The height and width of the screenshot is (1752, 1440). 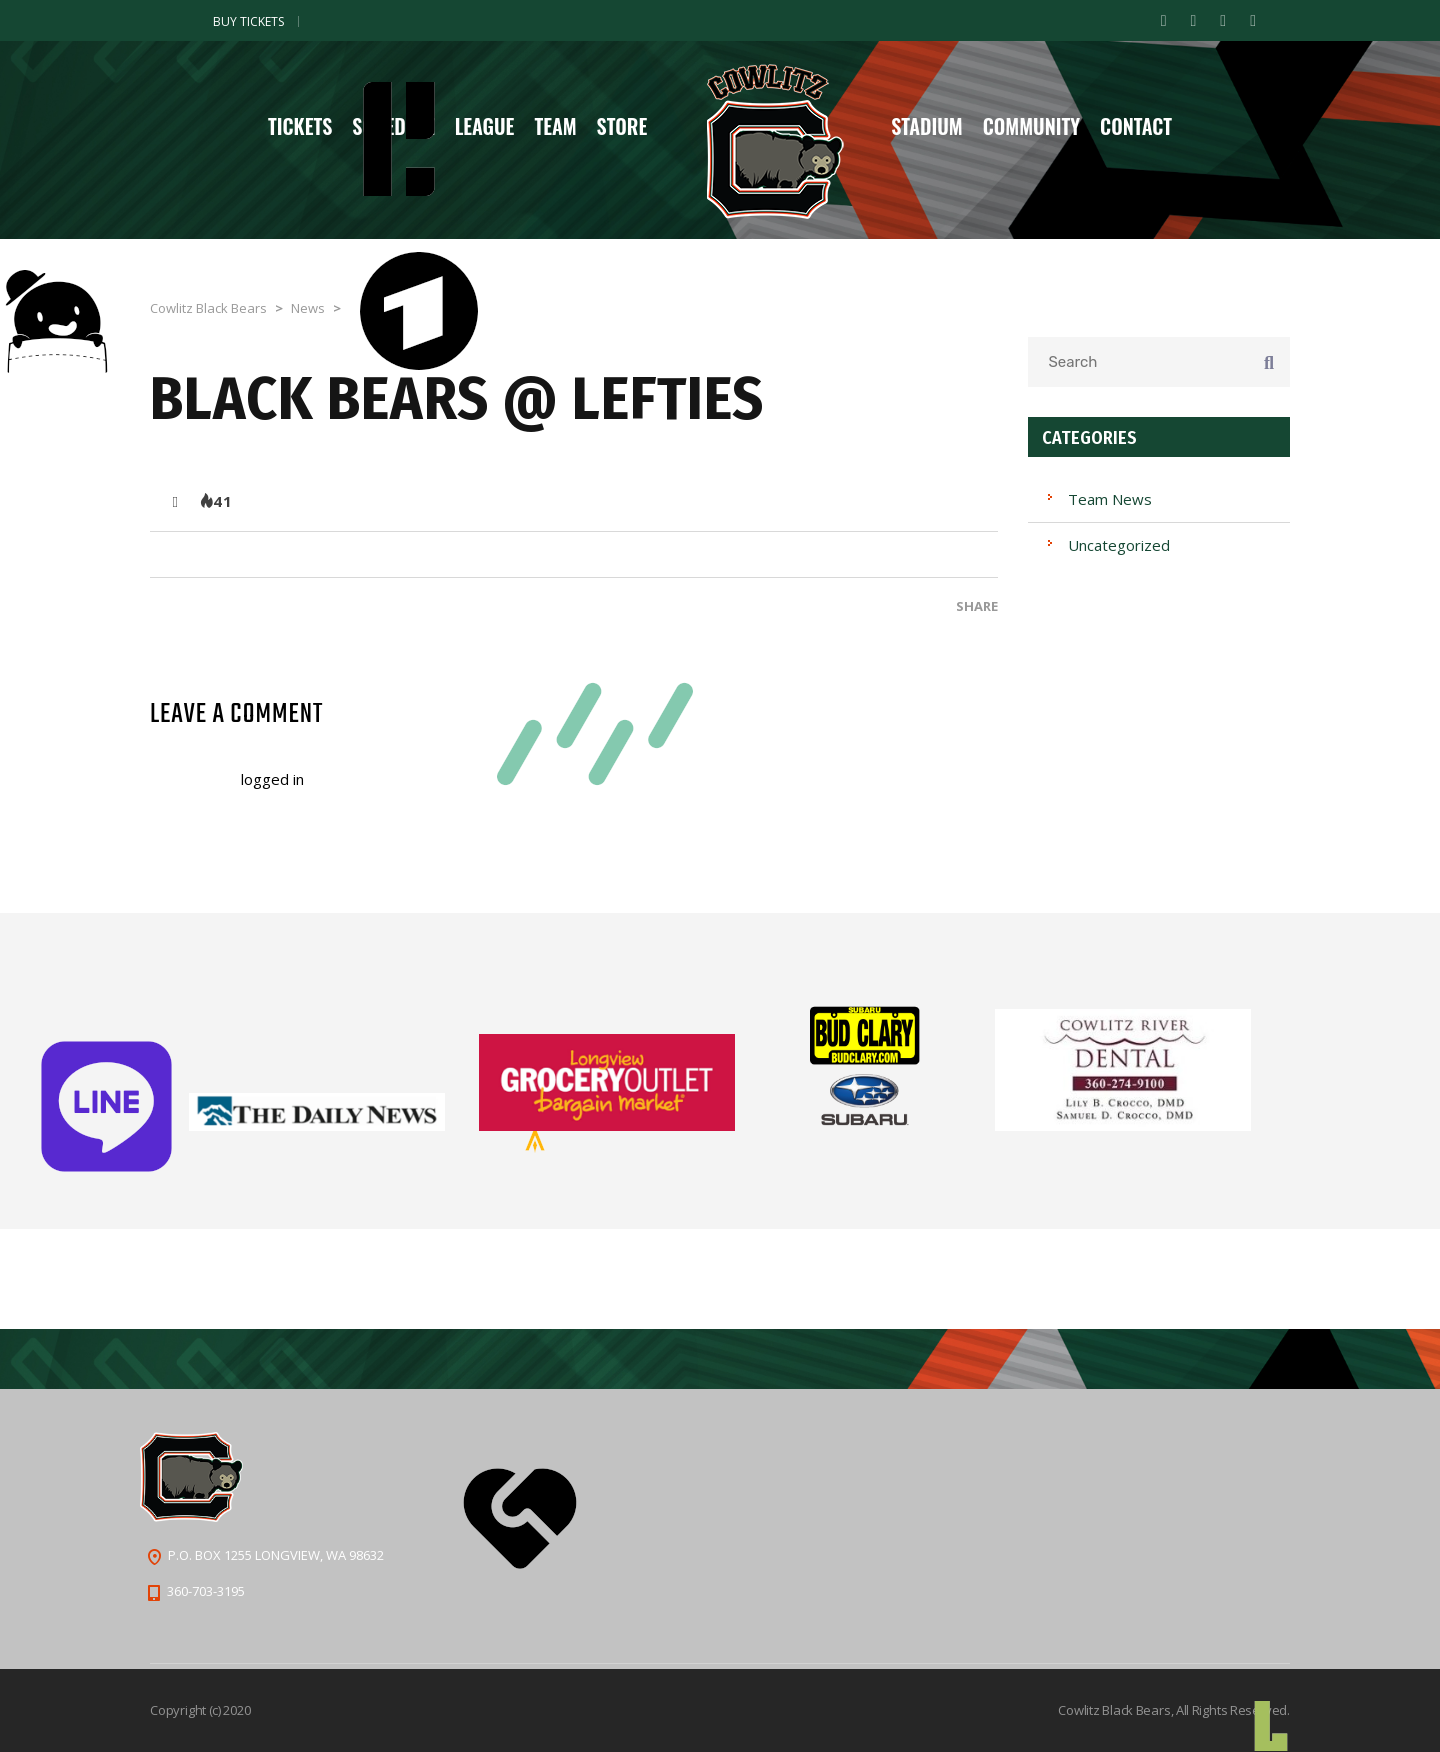 I want to click on open alacritty terminal emulator, so click(x=535, y=1142).